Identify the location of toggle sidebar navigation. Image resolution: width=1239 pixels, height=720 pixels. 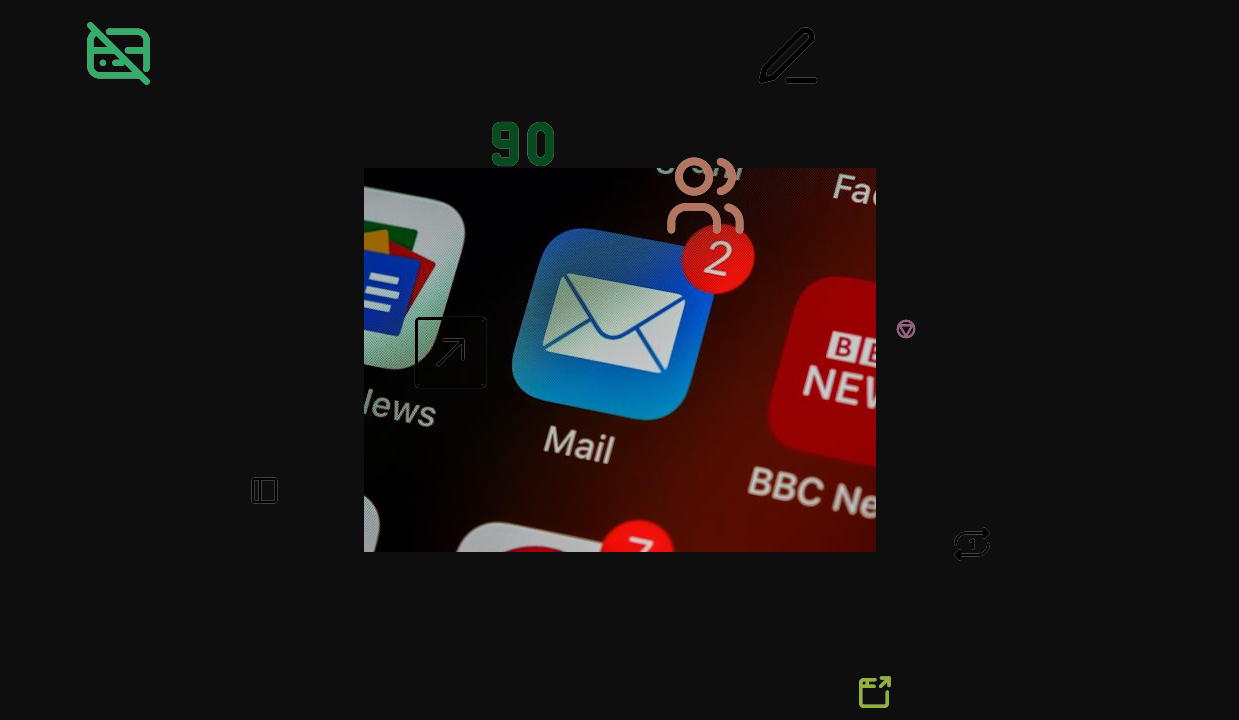
(264, 490).